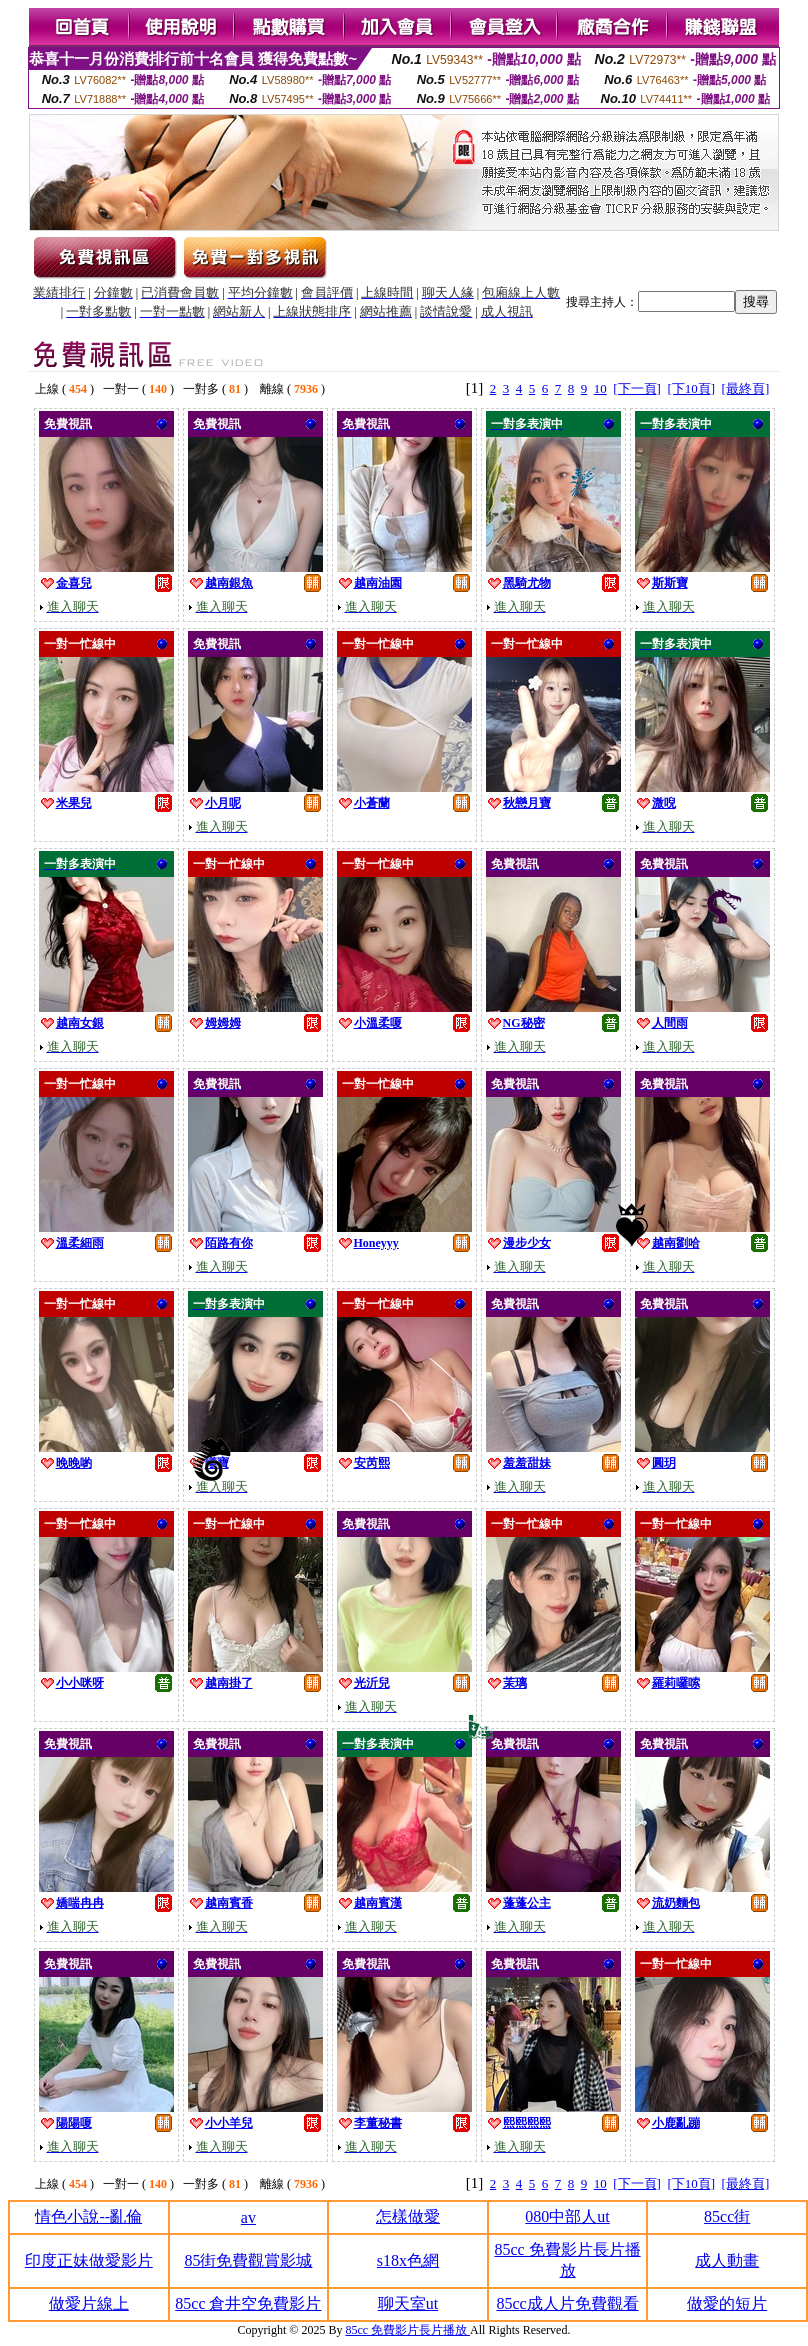 This screenshot has height=2346, width=808. Describe the element at coordinates (481, 1727) in the screenshot. I see `access harbor or port facilities` at that location.